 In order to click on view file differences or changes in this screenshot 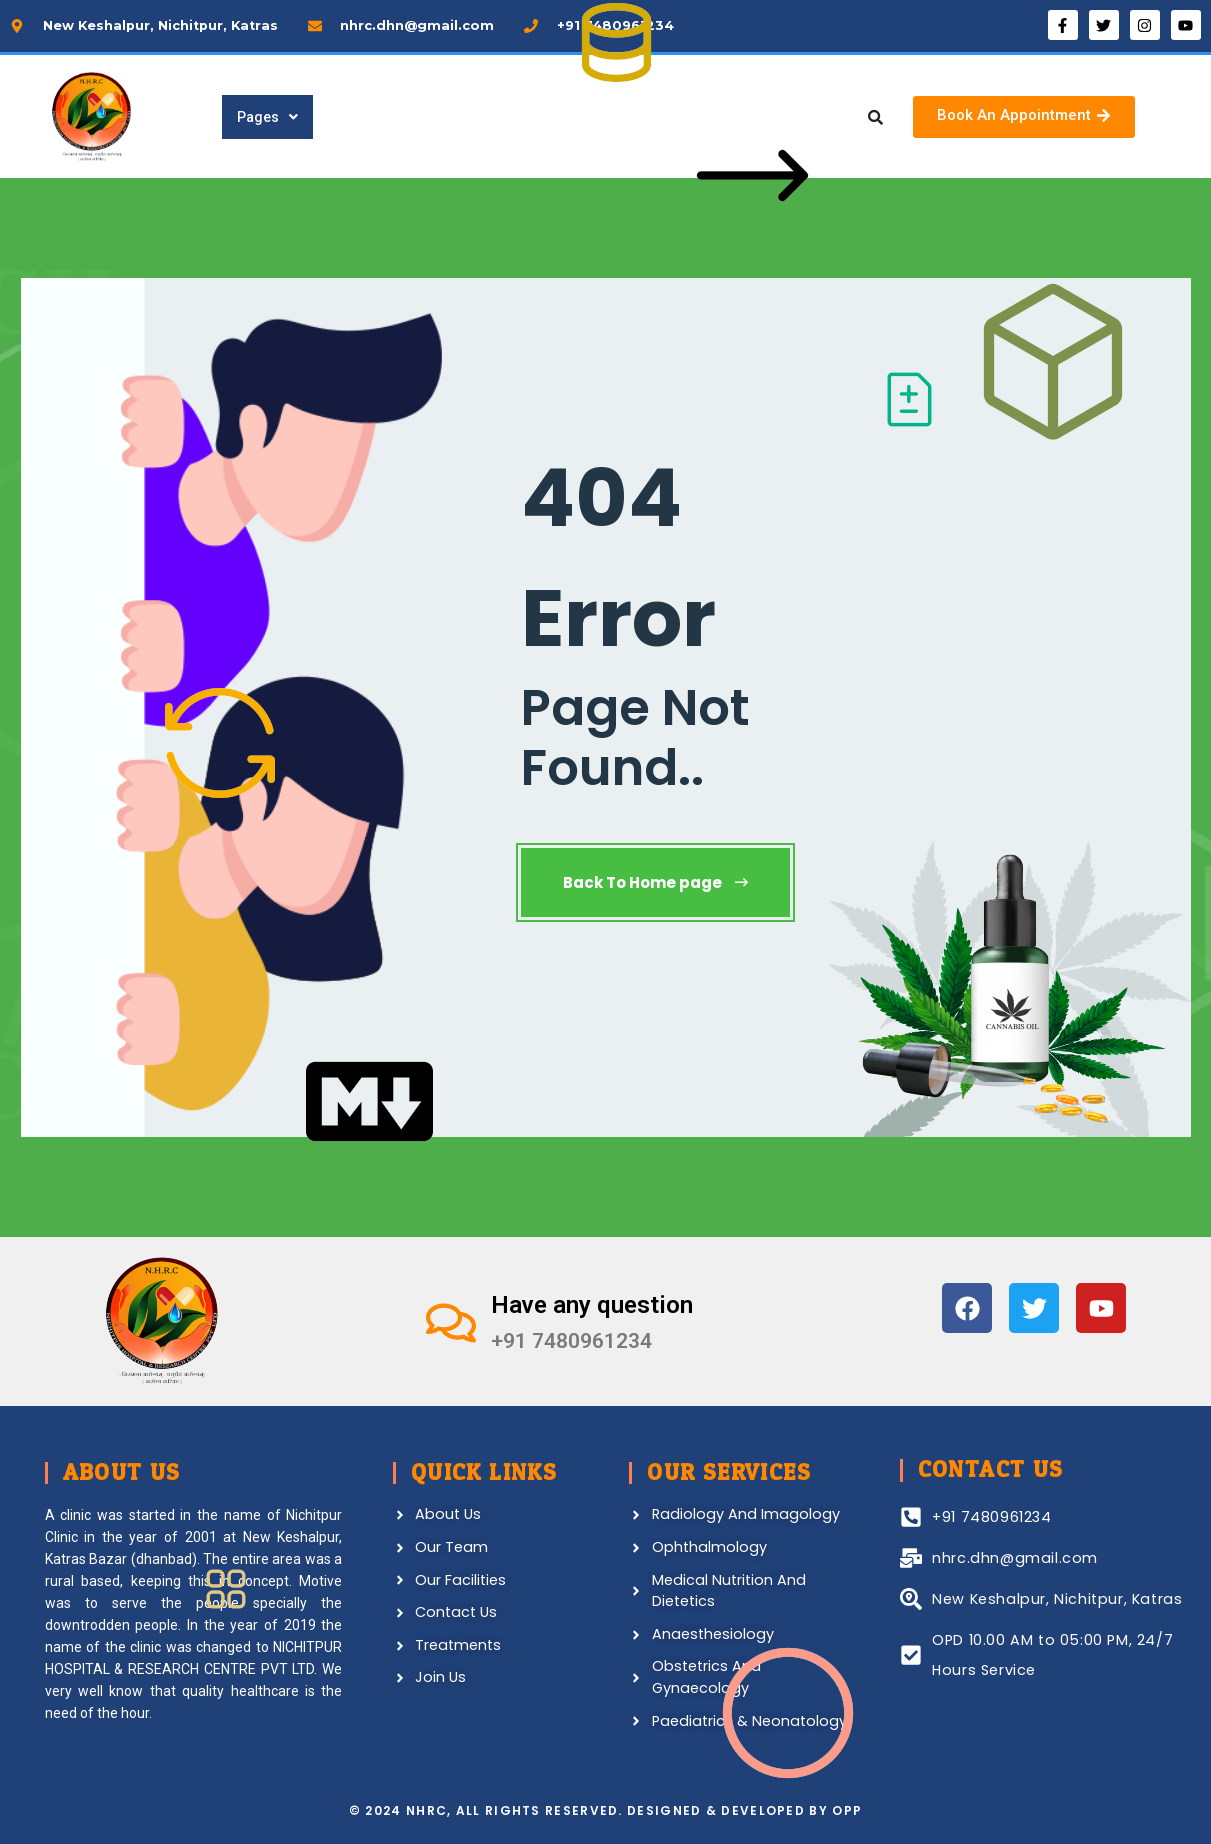, I will do `click(909, 399)`.